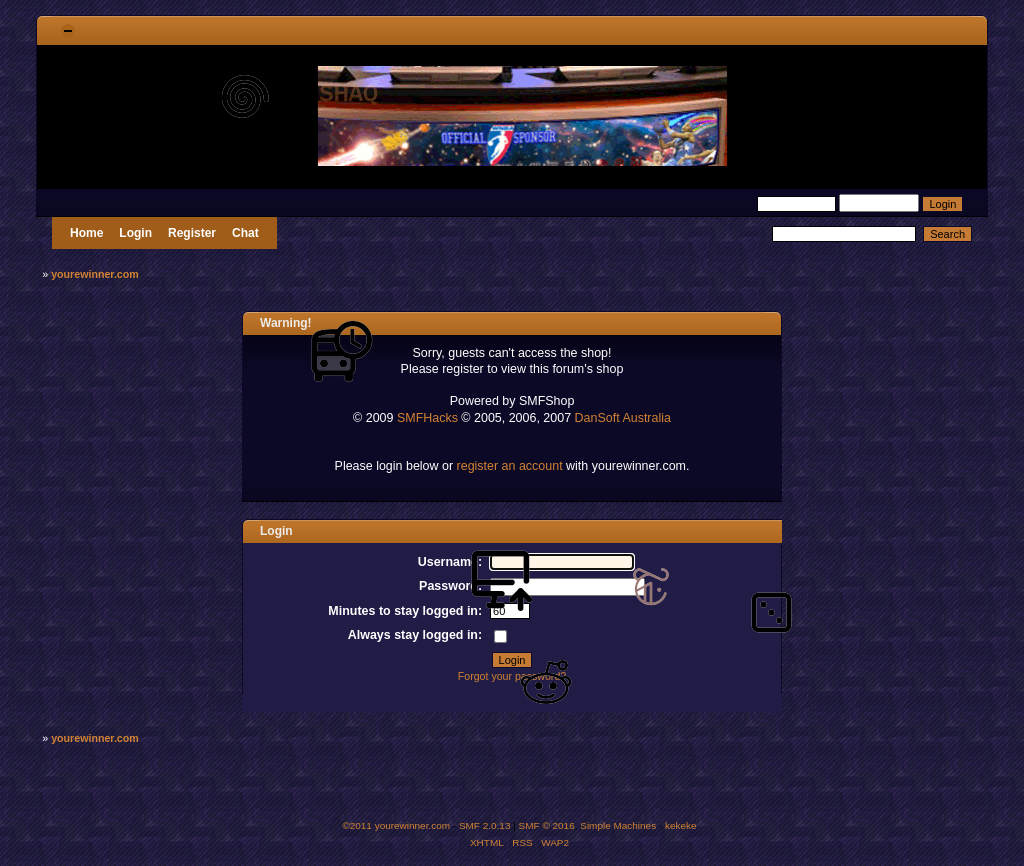 The width and height of the screenshot is (1024, 866). What do you see at coordinates (342, 351) in the screenshot?
I see `view bus or transit departure times` at bounding box center [342, 351].